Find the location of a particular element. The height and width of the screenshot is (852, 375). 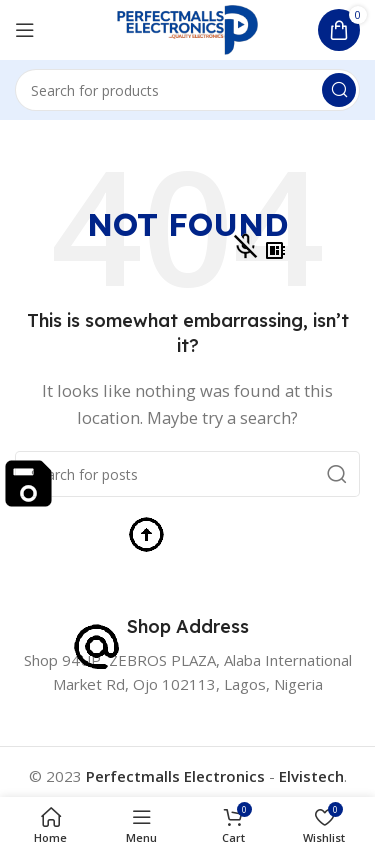

save current file or document is located at coordinates (28, 483).